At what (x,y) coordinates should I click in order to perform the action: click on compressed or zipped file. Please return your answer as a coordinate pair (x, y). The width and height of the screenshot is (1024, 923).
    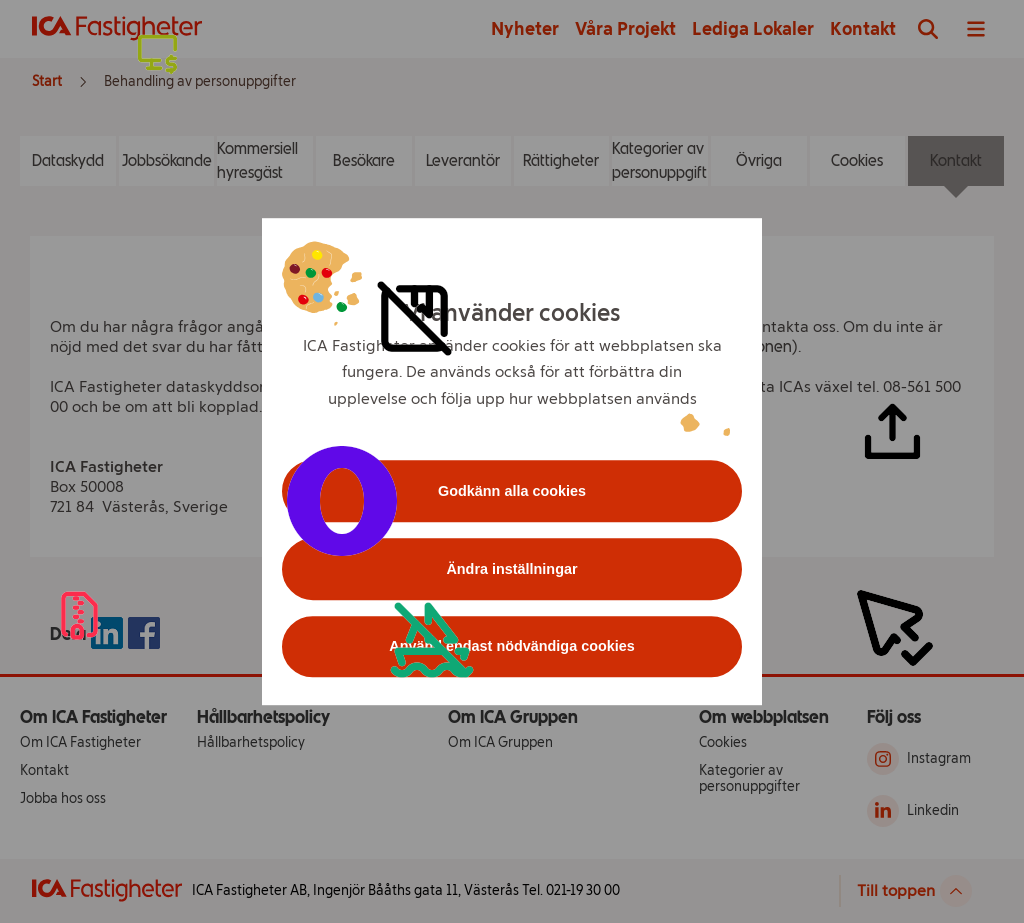
    Looking at the image, I should click on (79, 614).